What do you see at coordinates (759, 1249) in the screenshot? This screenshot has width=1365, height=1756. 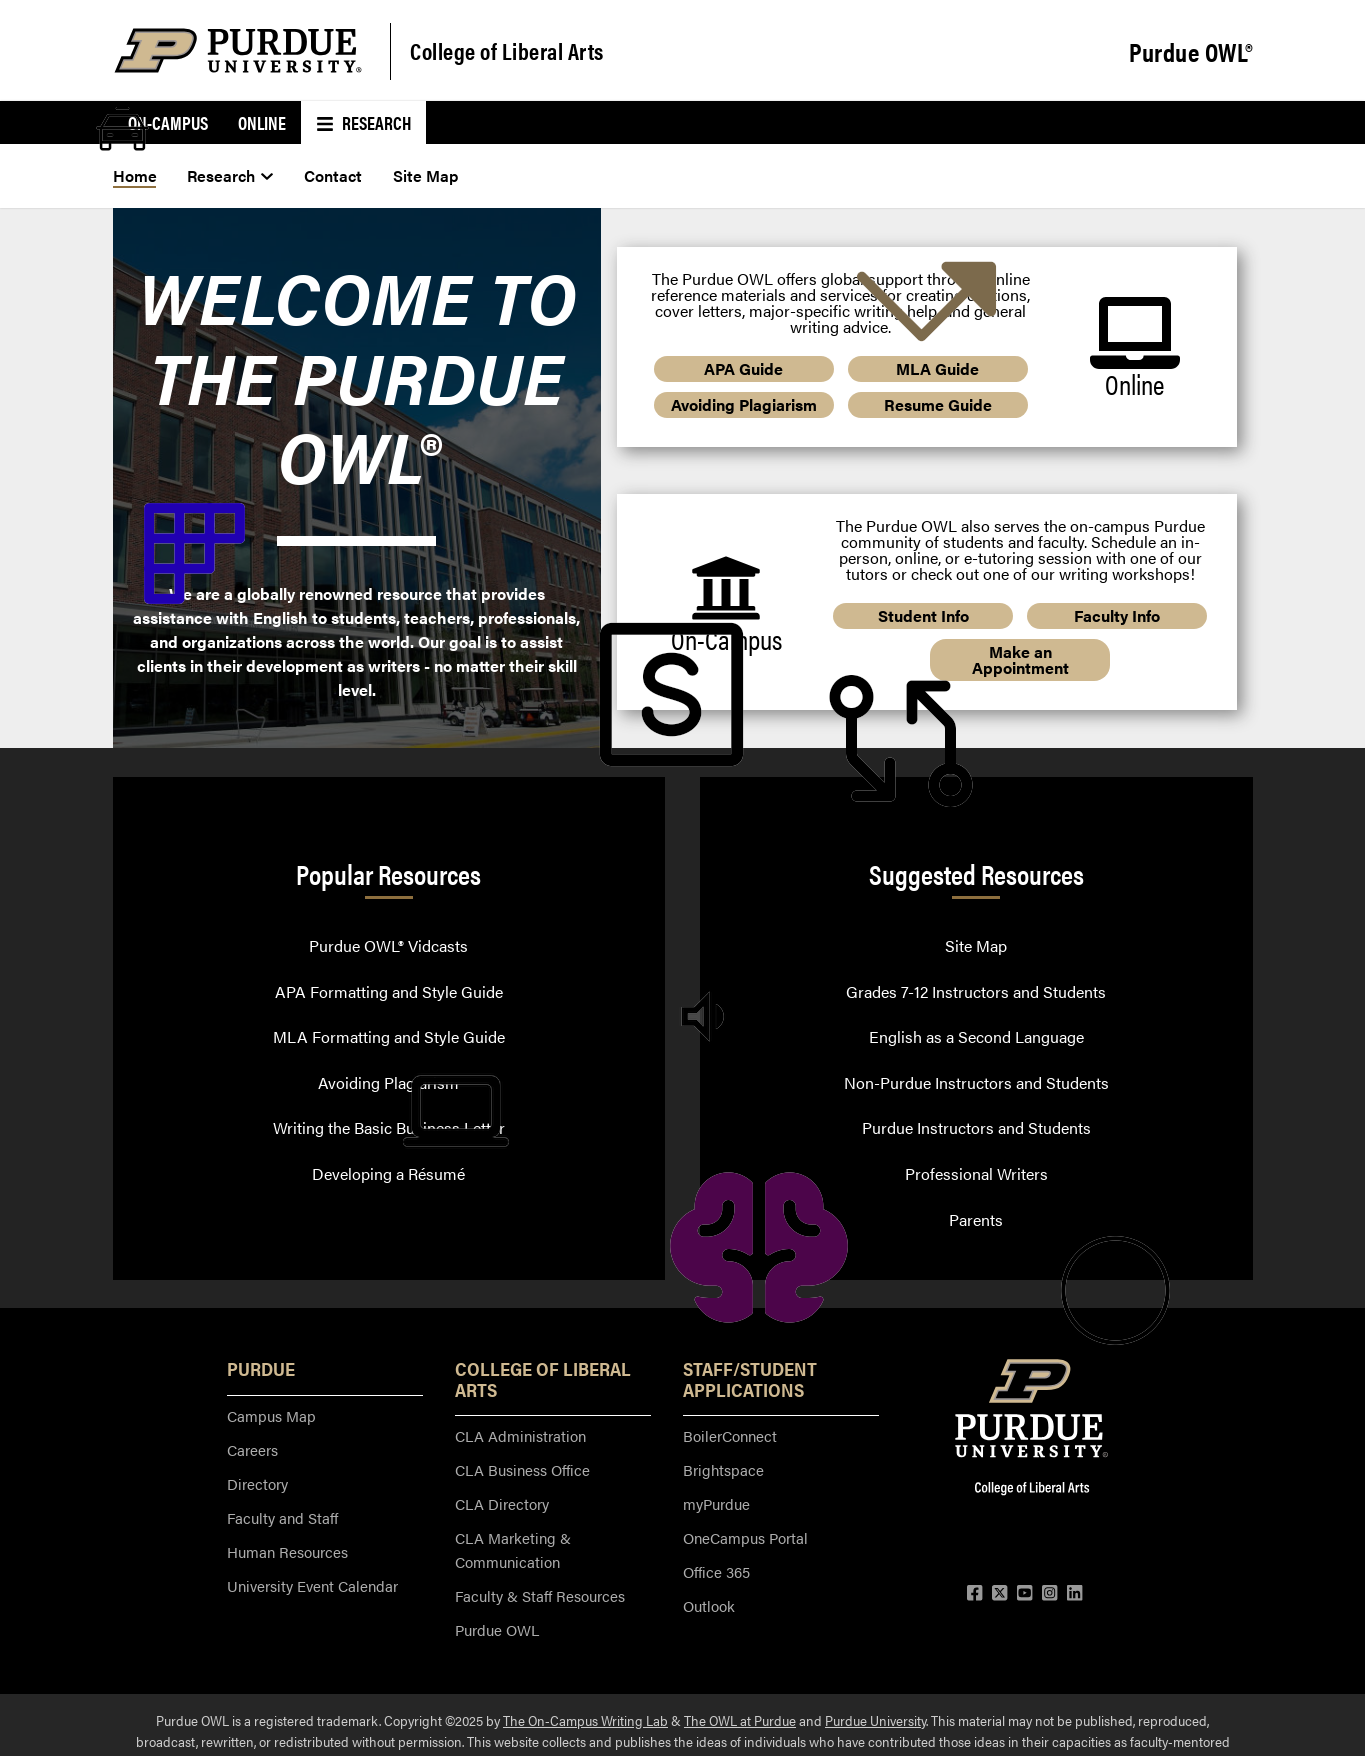 I see `access AI or machine learning features` at bounding box center [759, 1249].